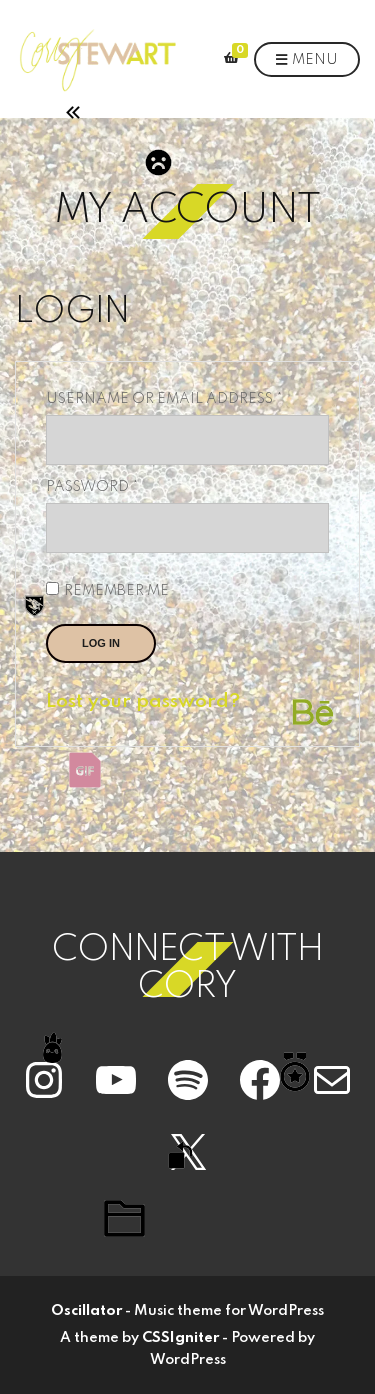 Image resolution: width=375 pixels, height=1394 pixels. What do you see at coordinates (295, 1071) in the screenshot?
I see `view achievements or awards` at bounding box center [295, 1071].